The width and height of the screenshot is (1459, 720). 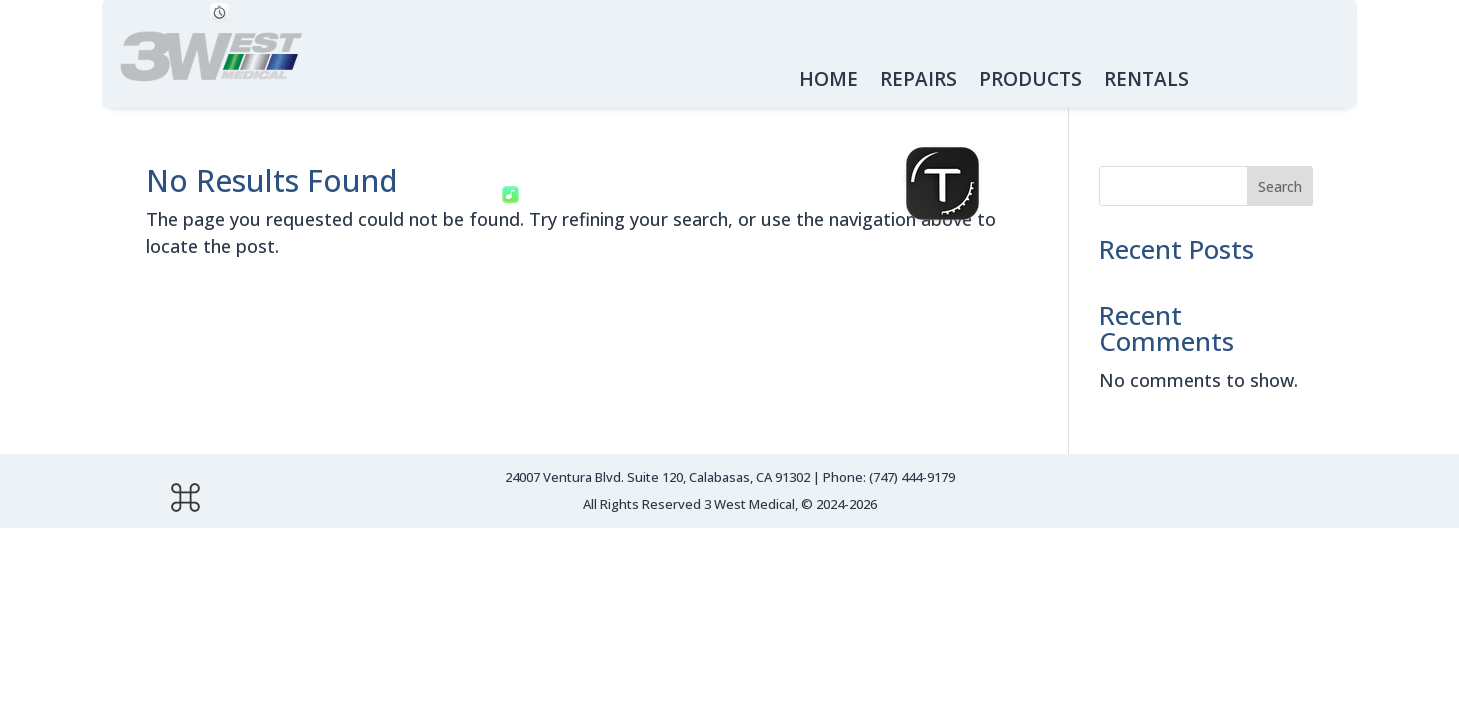 What do you see at coordinates (510, 194) in the screenshot?
I see `open juk music player app` at bounding box center [510, 194].